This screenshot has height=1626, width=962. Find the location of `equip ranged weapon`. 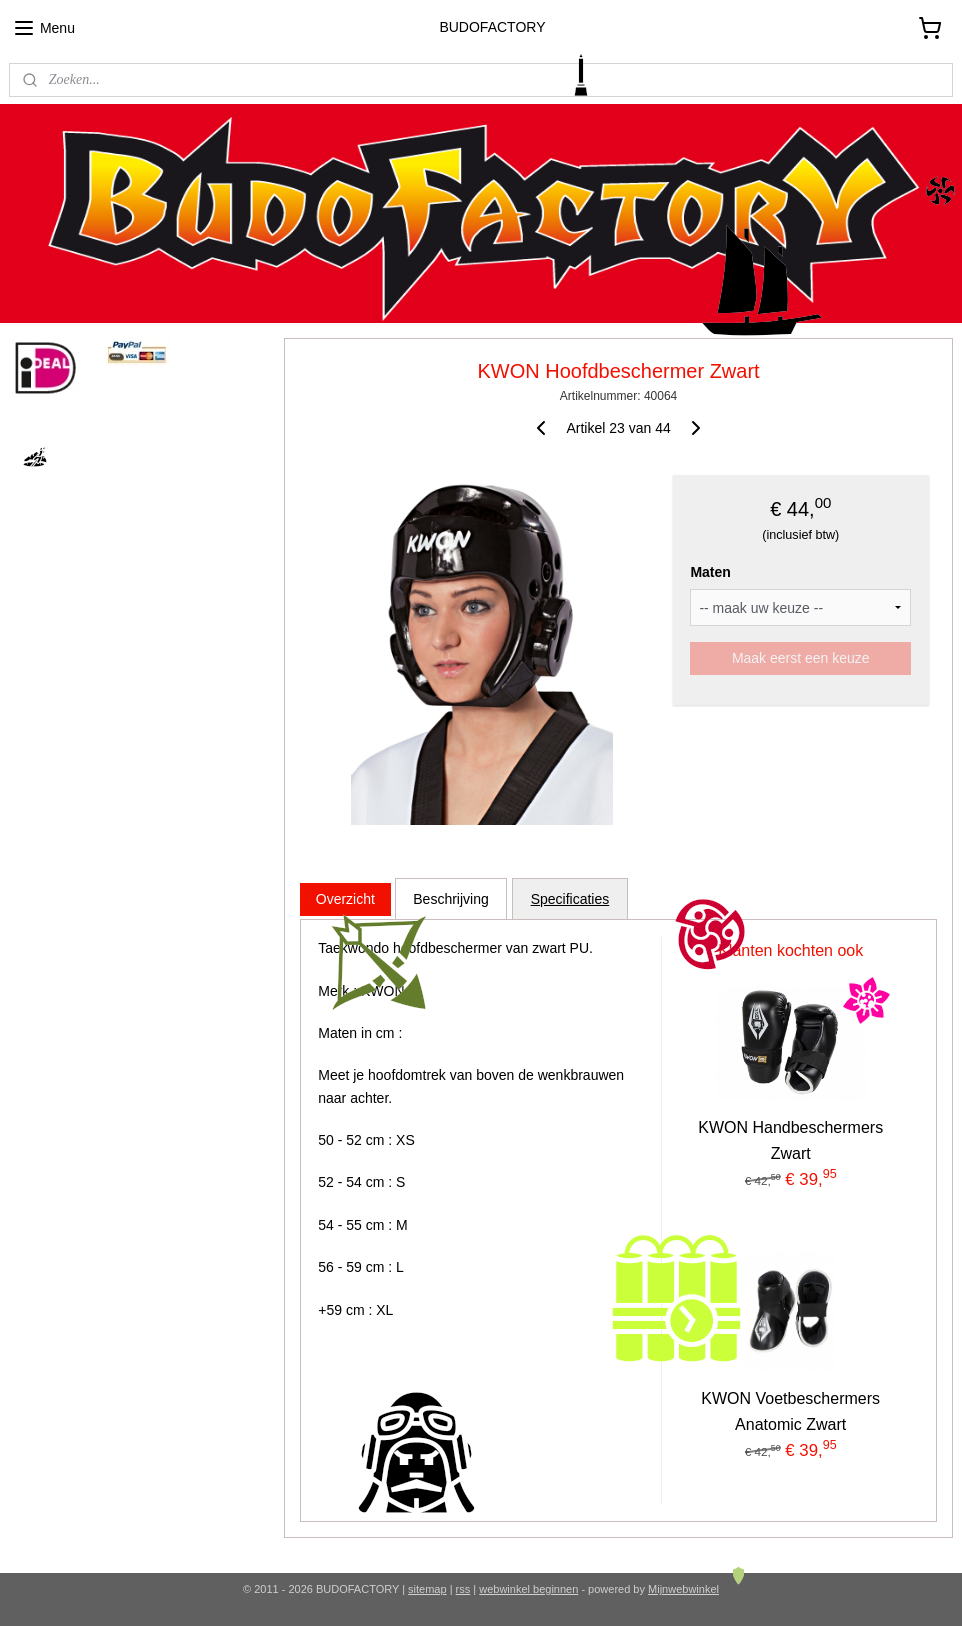

equip ranged weapon is located at coordinates (378, 962).